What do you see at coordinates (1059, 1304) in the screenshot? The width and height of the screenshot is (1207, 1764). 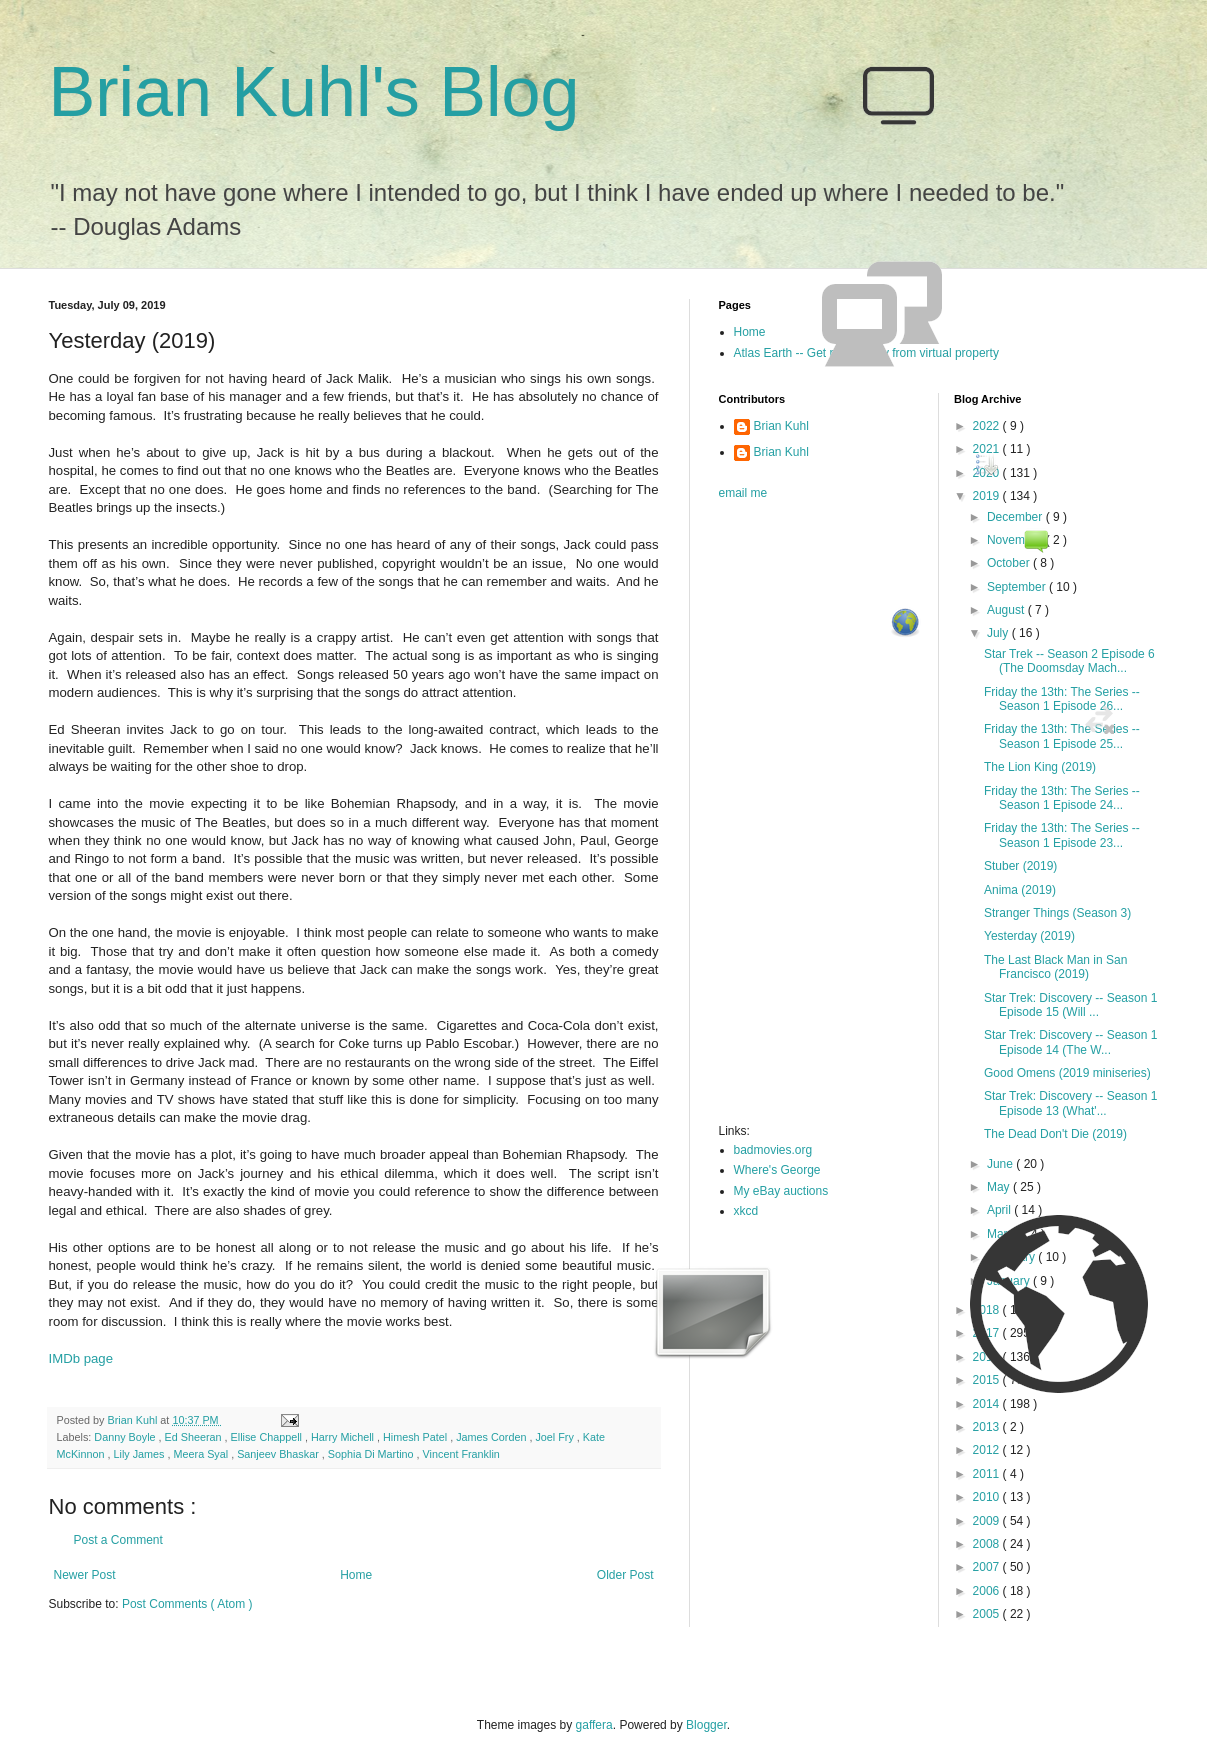 I see `access software sources and repository settings` at bounding box center [1059, 1304].